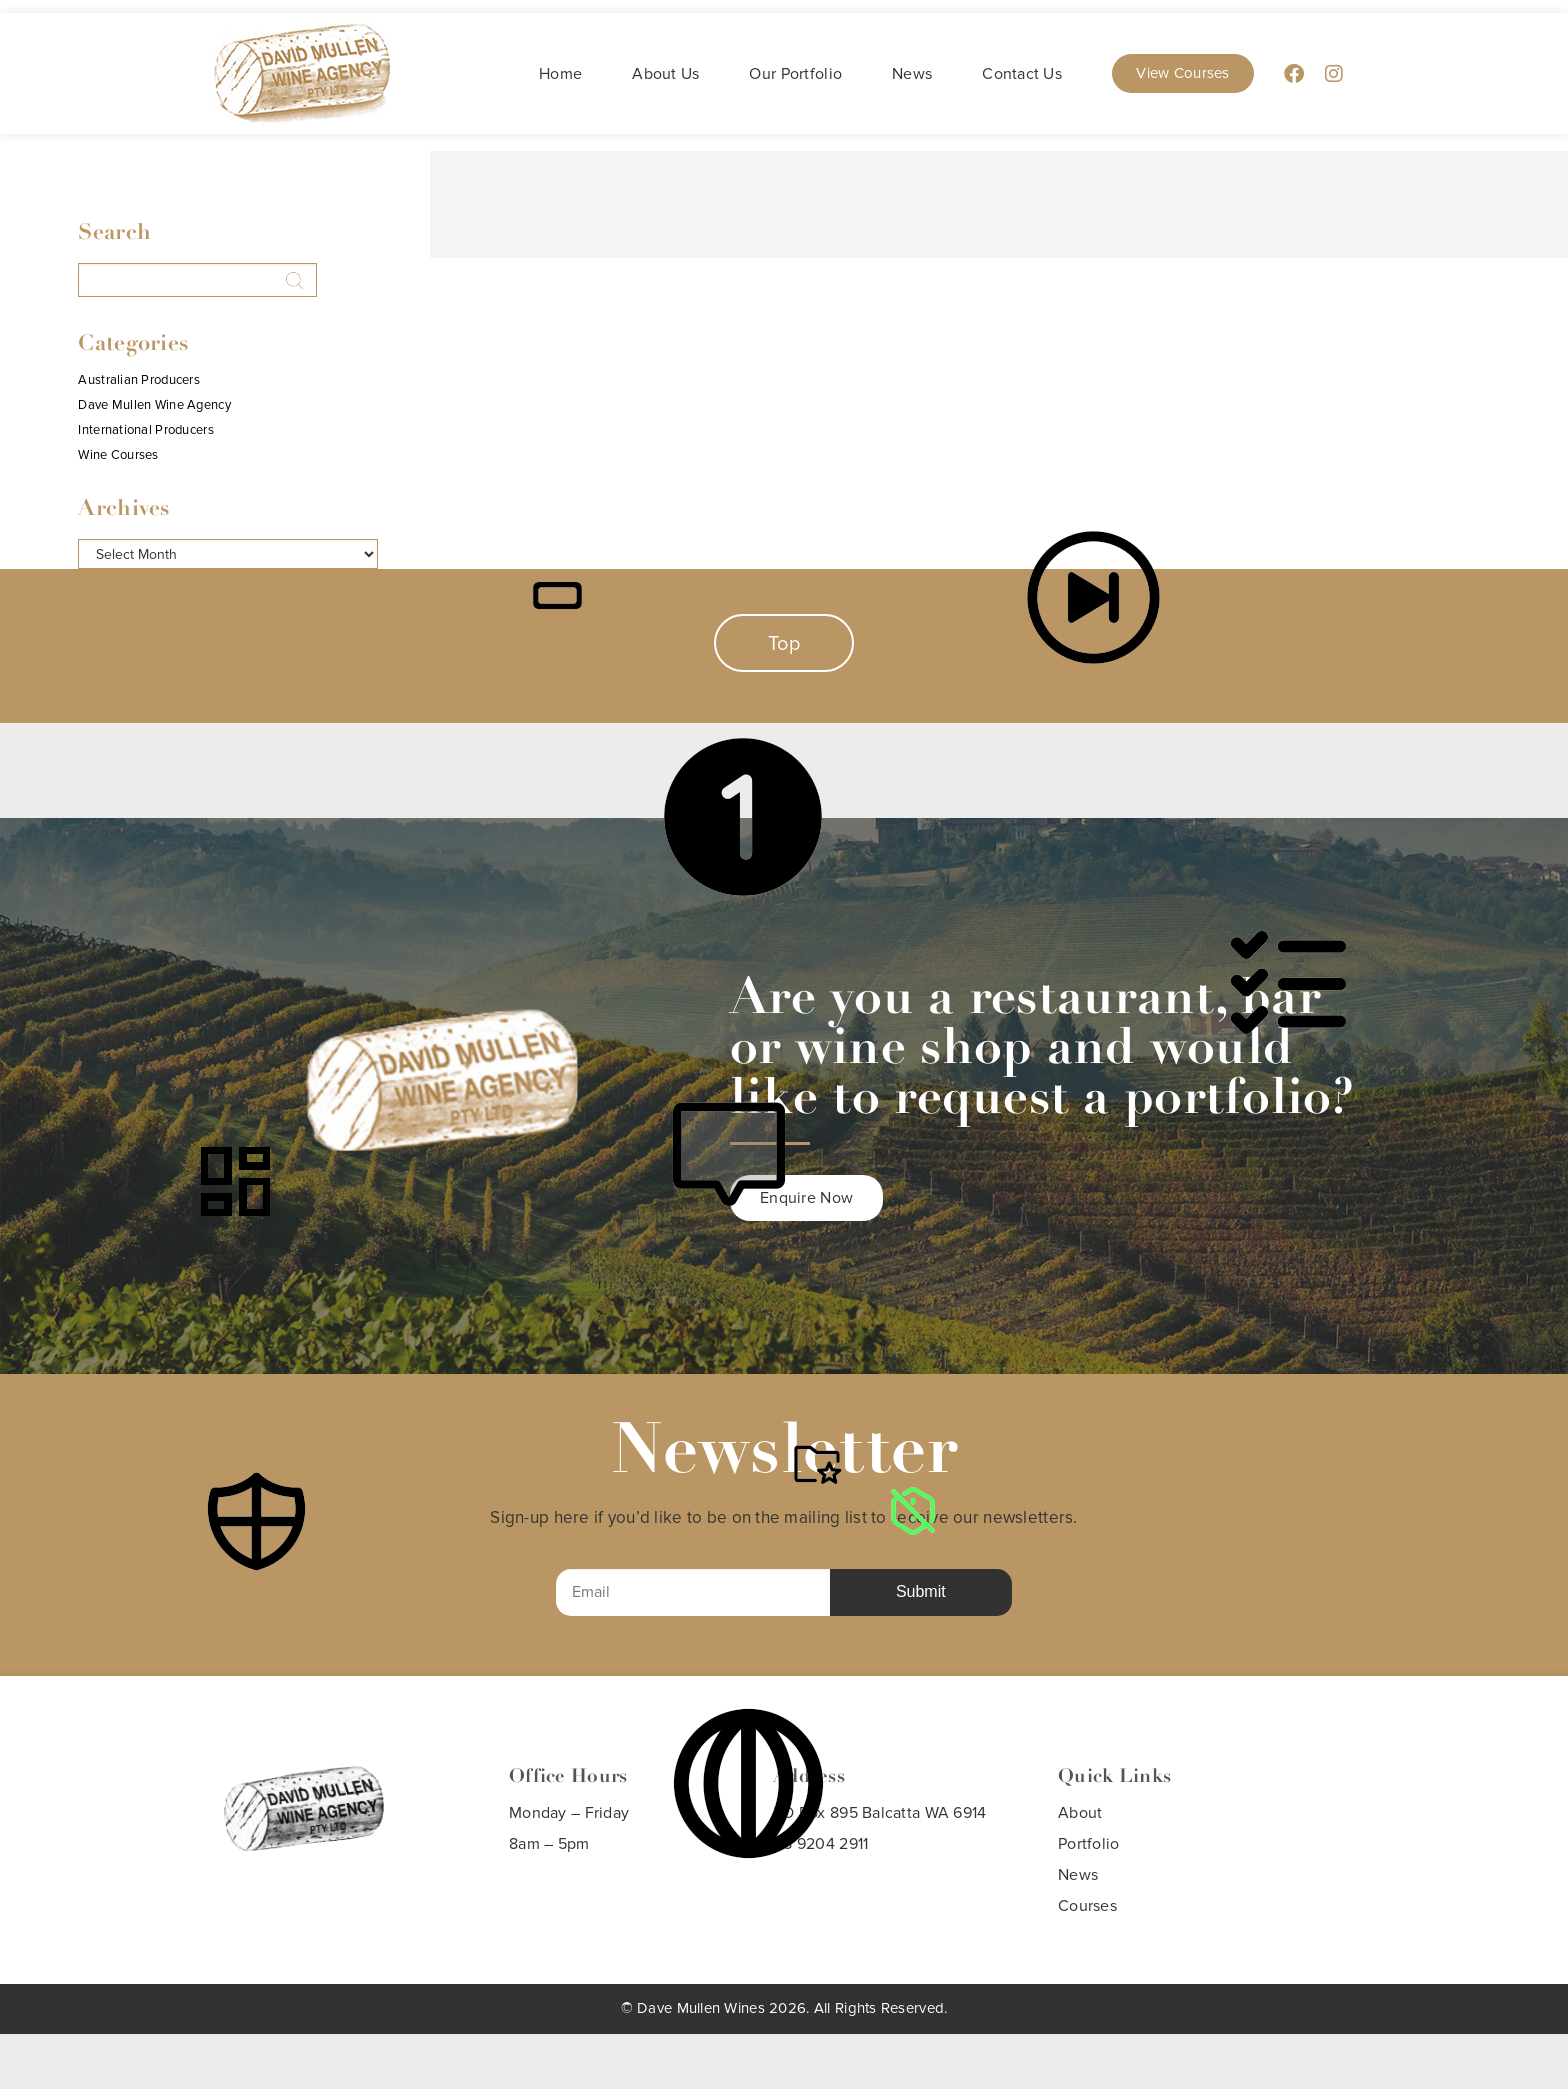  What do you see at coordinates (748, 1783) in the screenshot?
I see `view longitude or meridian lines on a map` at bounding box center [748, 1783].